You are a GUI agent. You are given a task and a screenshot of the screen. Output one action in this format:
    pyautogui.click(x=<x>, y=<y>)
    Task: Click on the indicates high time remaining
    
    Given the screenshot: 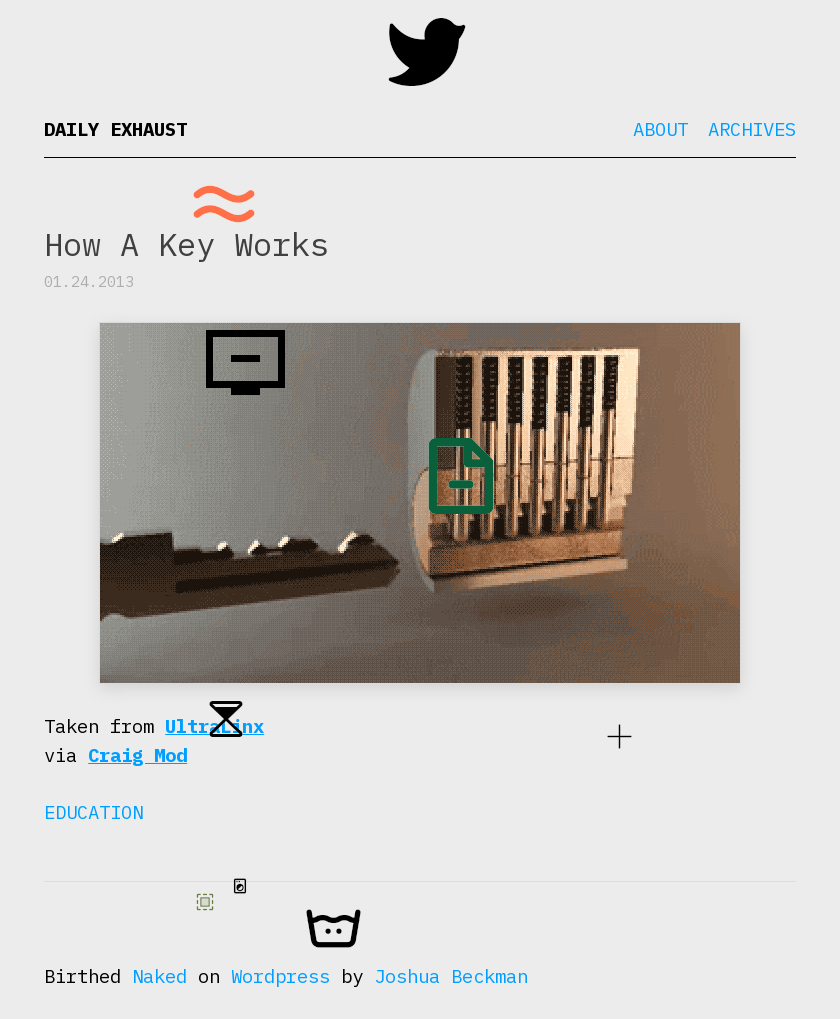 What is the action you would take?
    pyautogui.click(x=226, y=719)
    